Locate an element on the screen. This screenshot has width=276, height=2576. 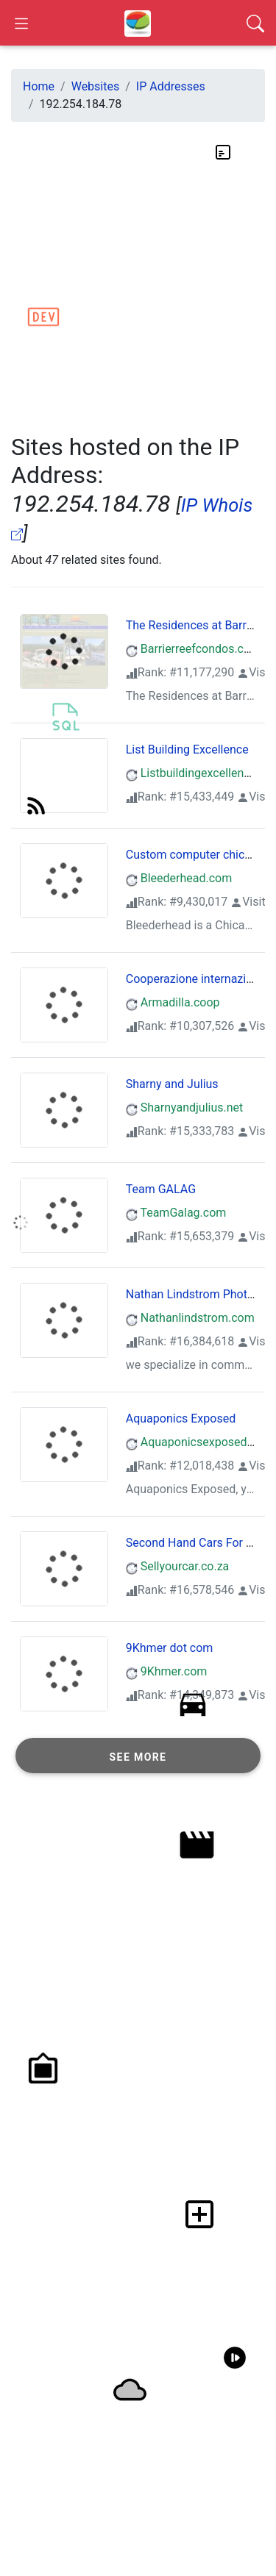
visit the DEV Community platform is located at coordinates (43, 317).